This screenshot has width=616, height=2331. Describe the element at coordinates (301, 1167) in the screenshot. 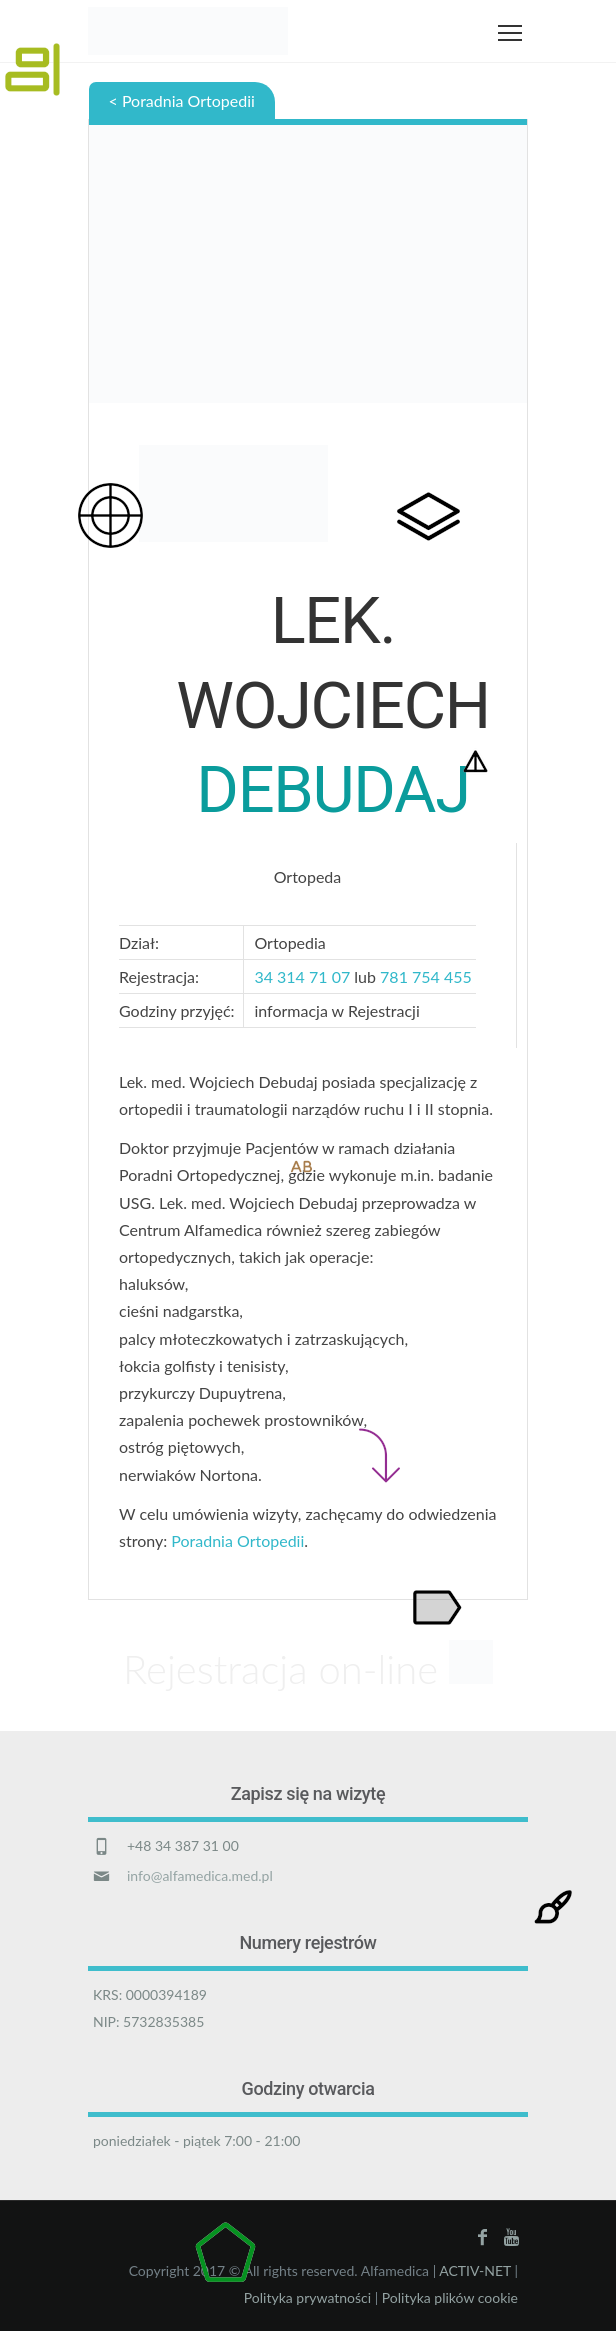

I see `toggle uppercase text formatting` at that location.